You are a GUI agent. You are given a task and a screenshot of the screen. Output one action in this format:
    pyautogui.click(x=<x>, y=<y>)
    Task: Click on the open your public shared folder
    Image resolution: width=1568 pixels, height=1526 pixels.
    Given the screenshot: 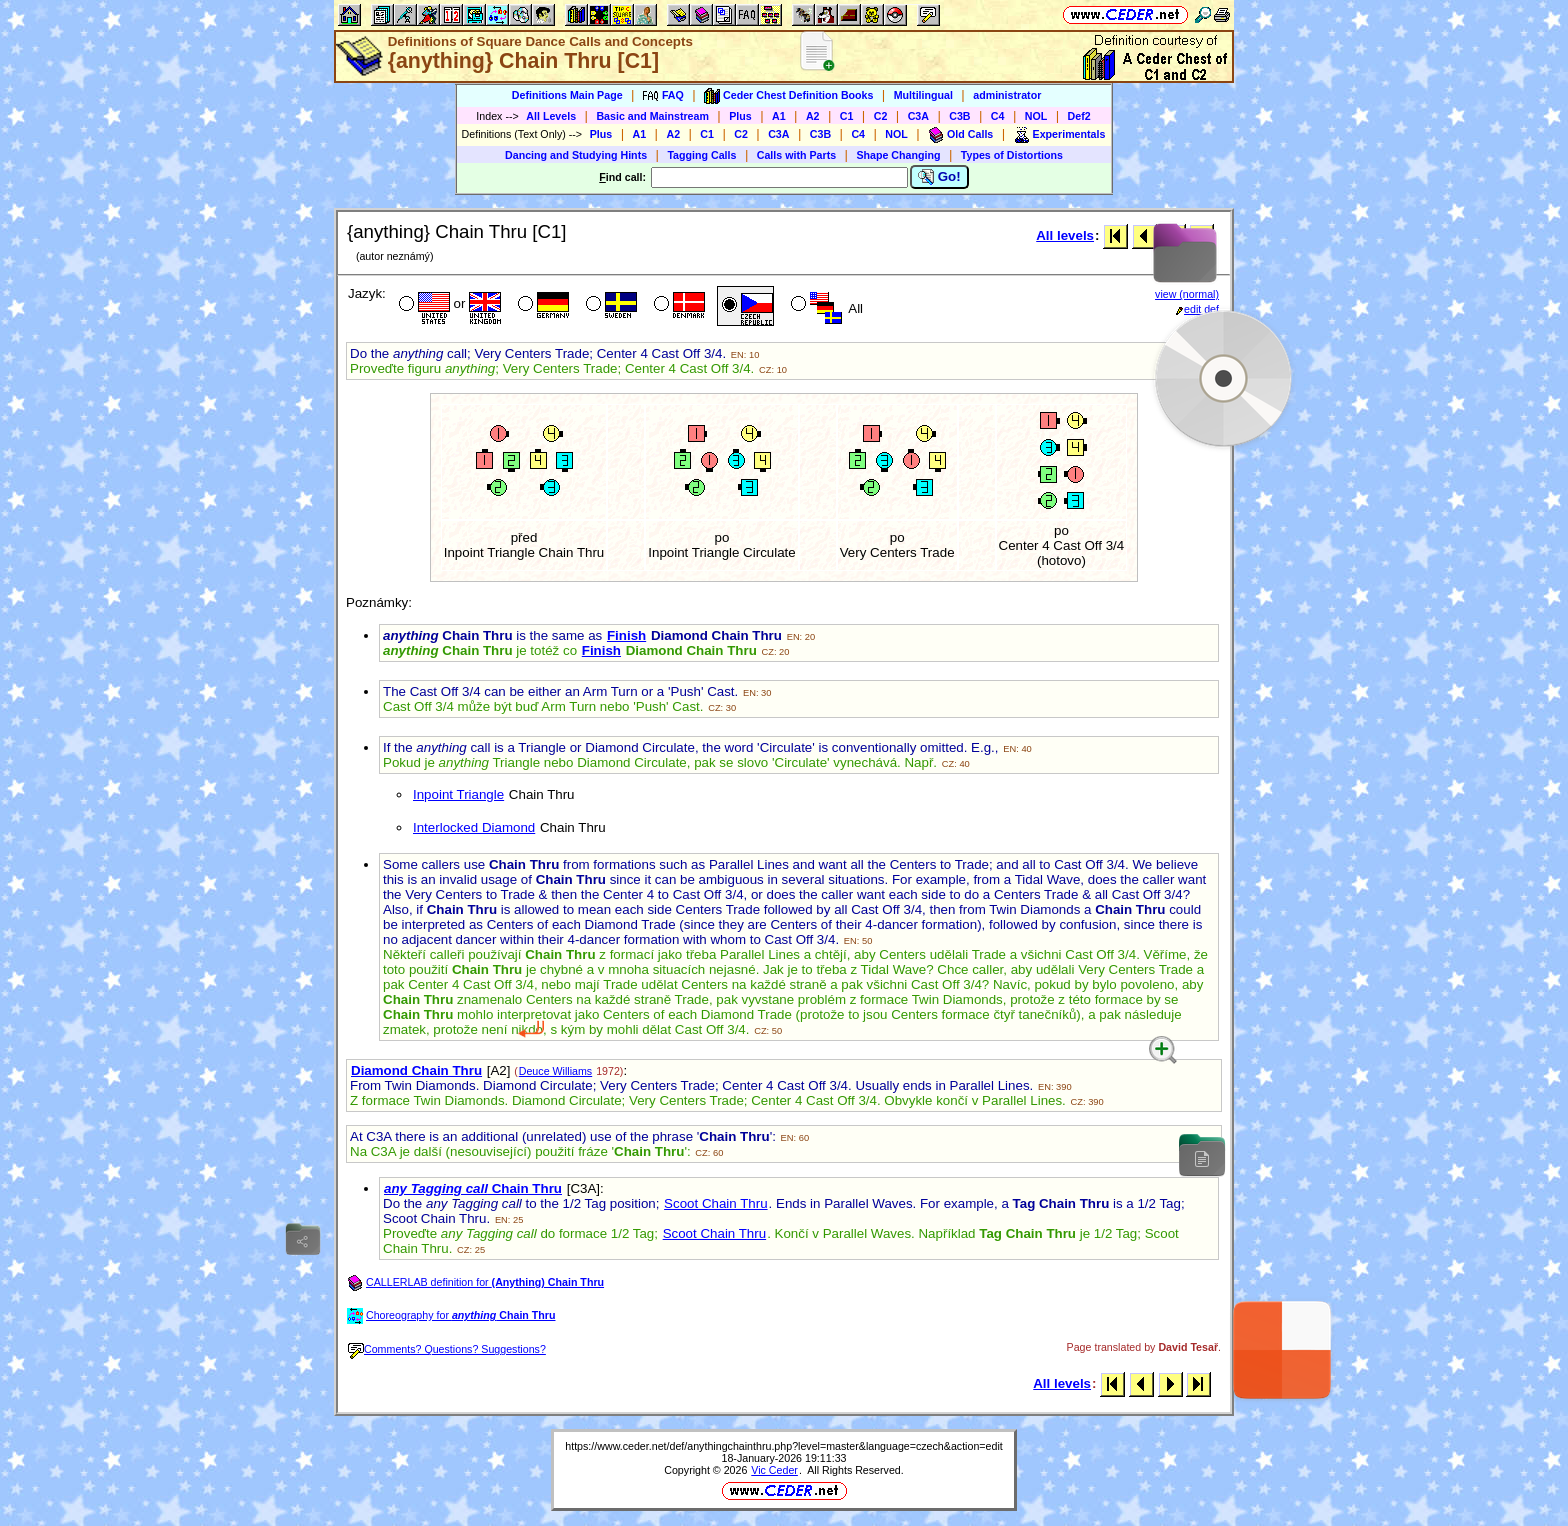 What is the action you would take?
    pyautogui.click(x=303, y=1239)
    